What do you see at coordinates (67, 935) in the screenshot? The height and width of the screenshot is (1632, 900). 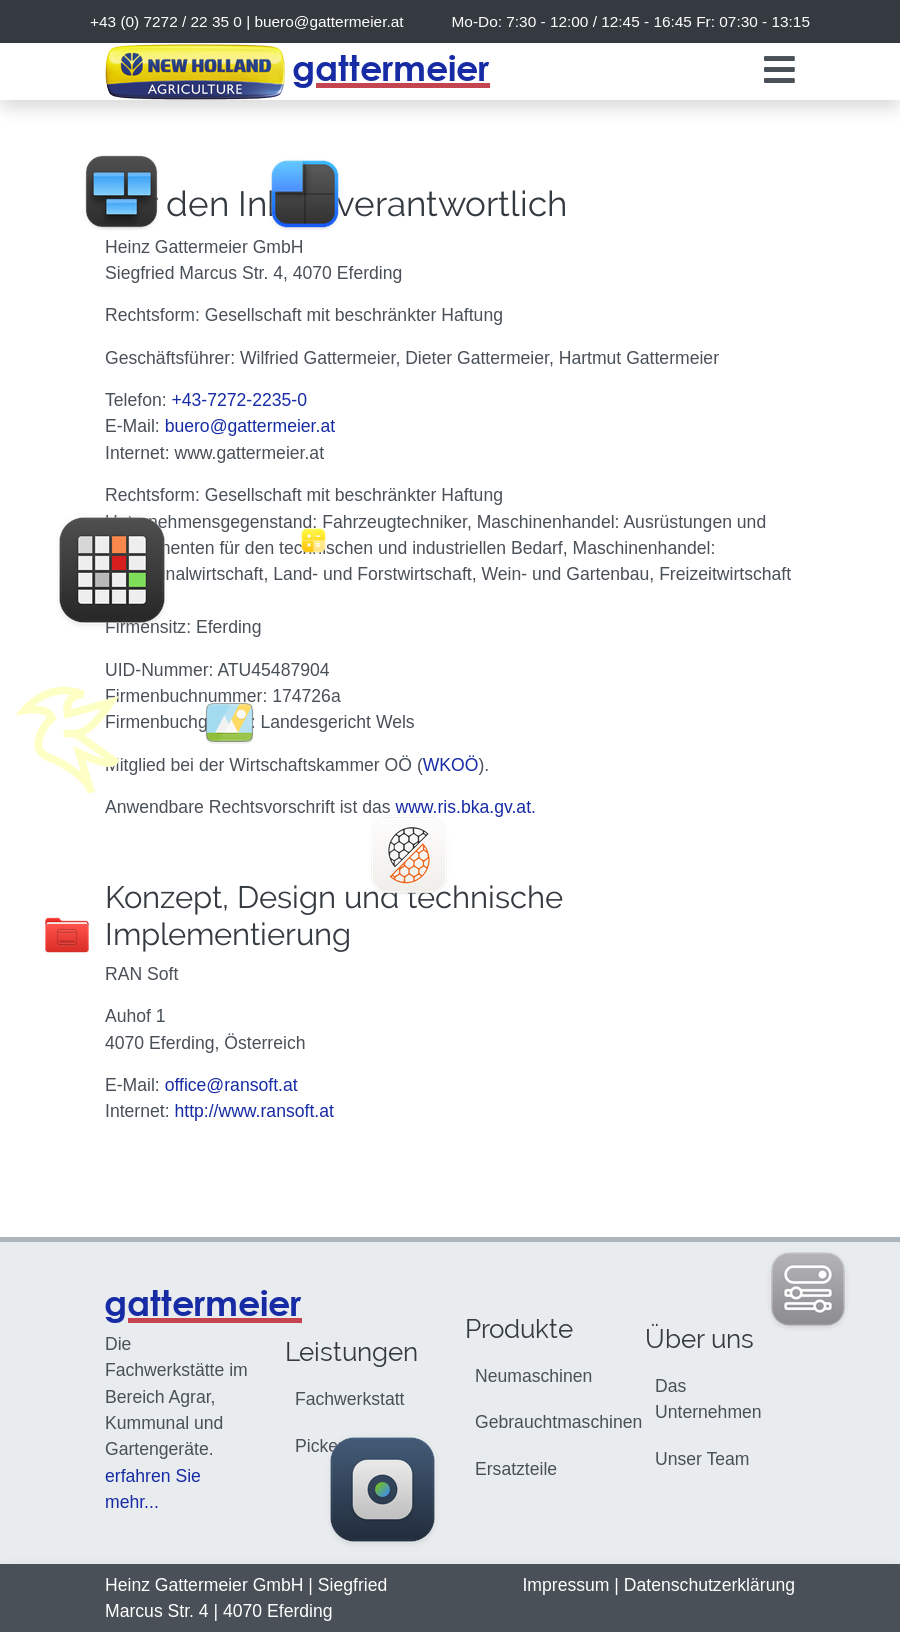 I see `open desktop folder` at bounding box center [67, 935].